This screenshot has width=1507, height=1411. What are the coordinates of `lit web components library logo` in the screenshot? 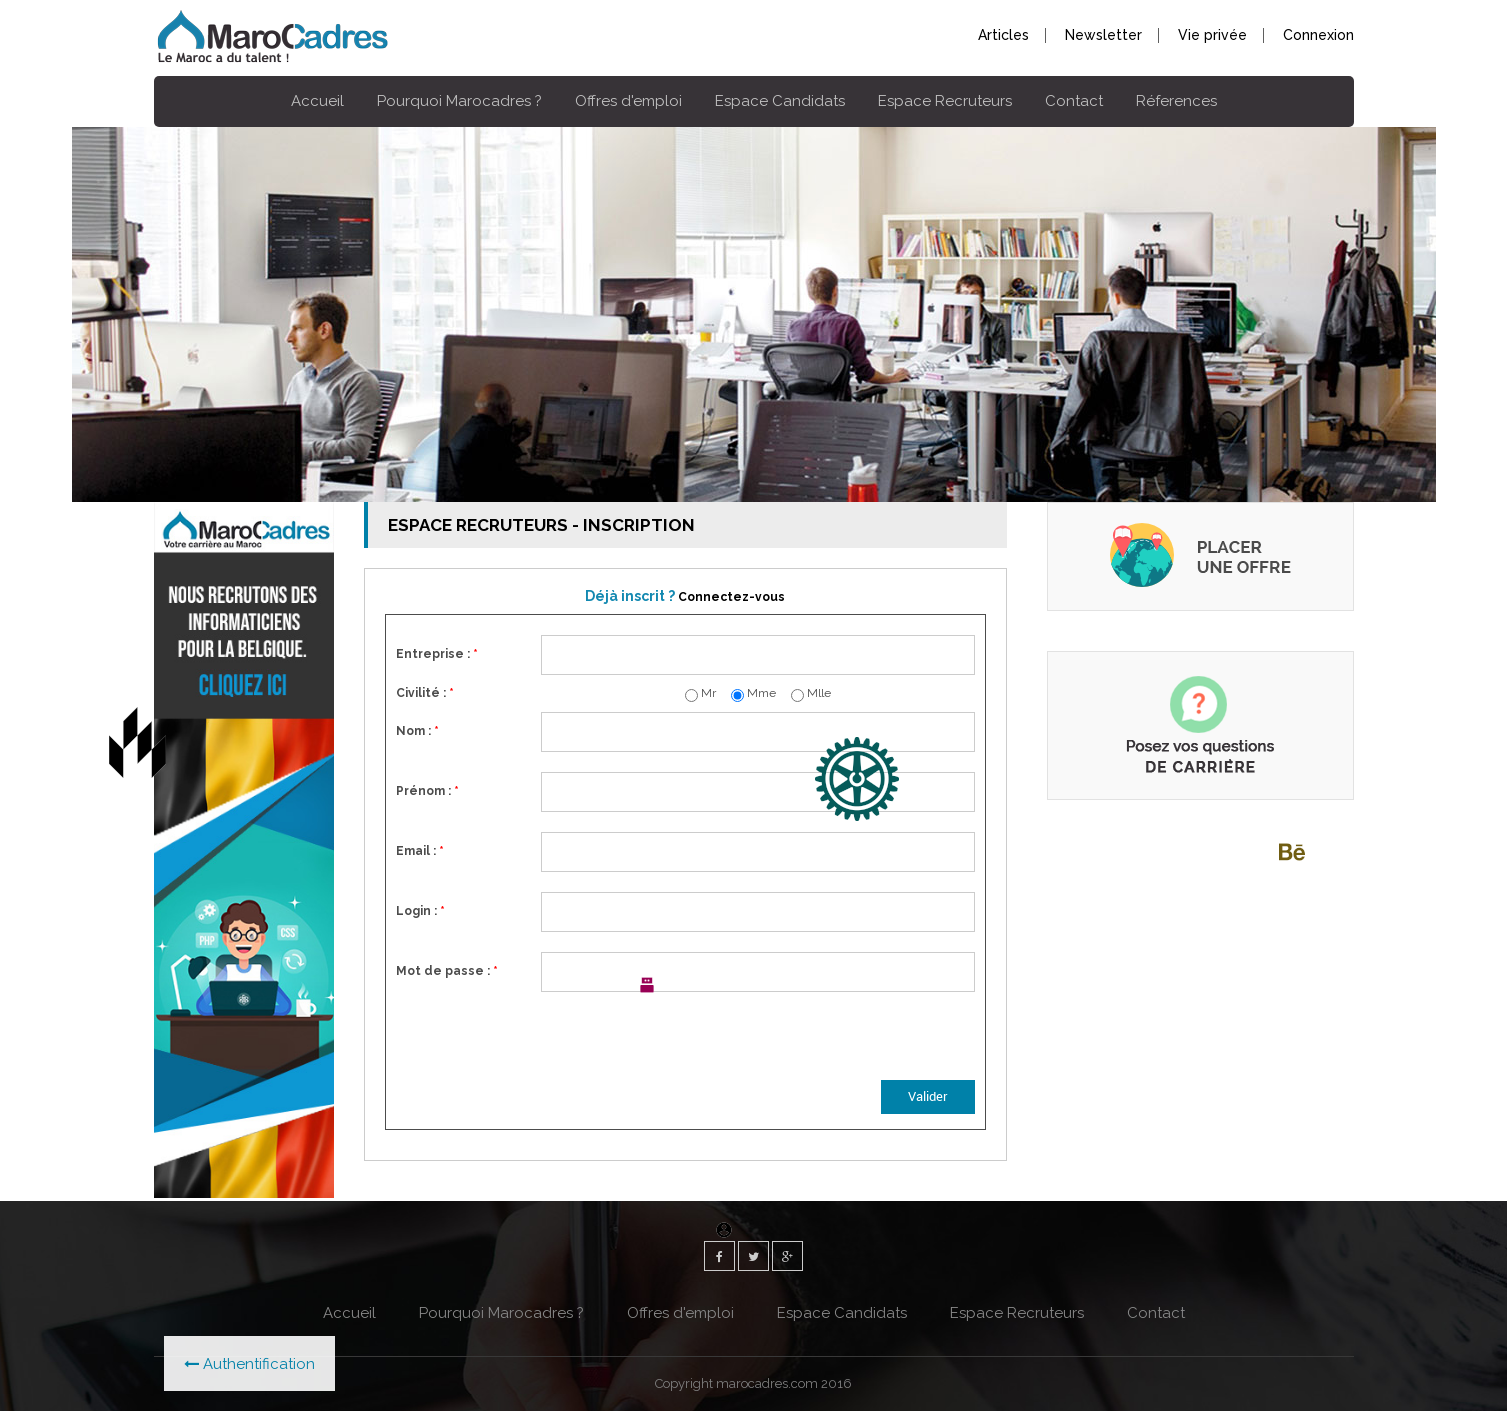 It's located at (137, 742).